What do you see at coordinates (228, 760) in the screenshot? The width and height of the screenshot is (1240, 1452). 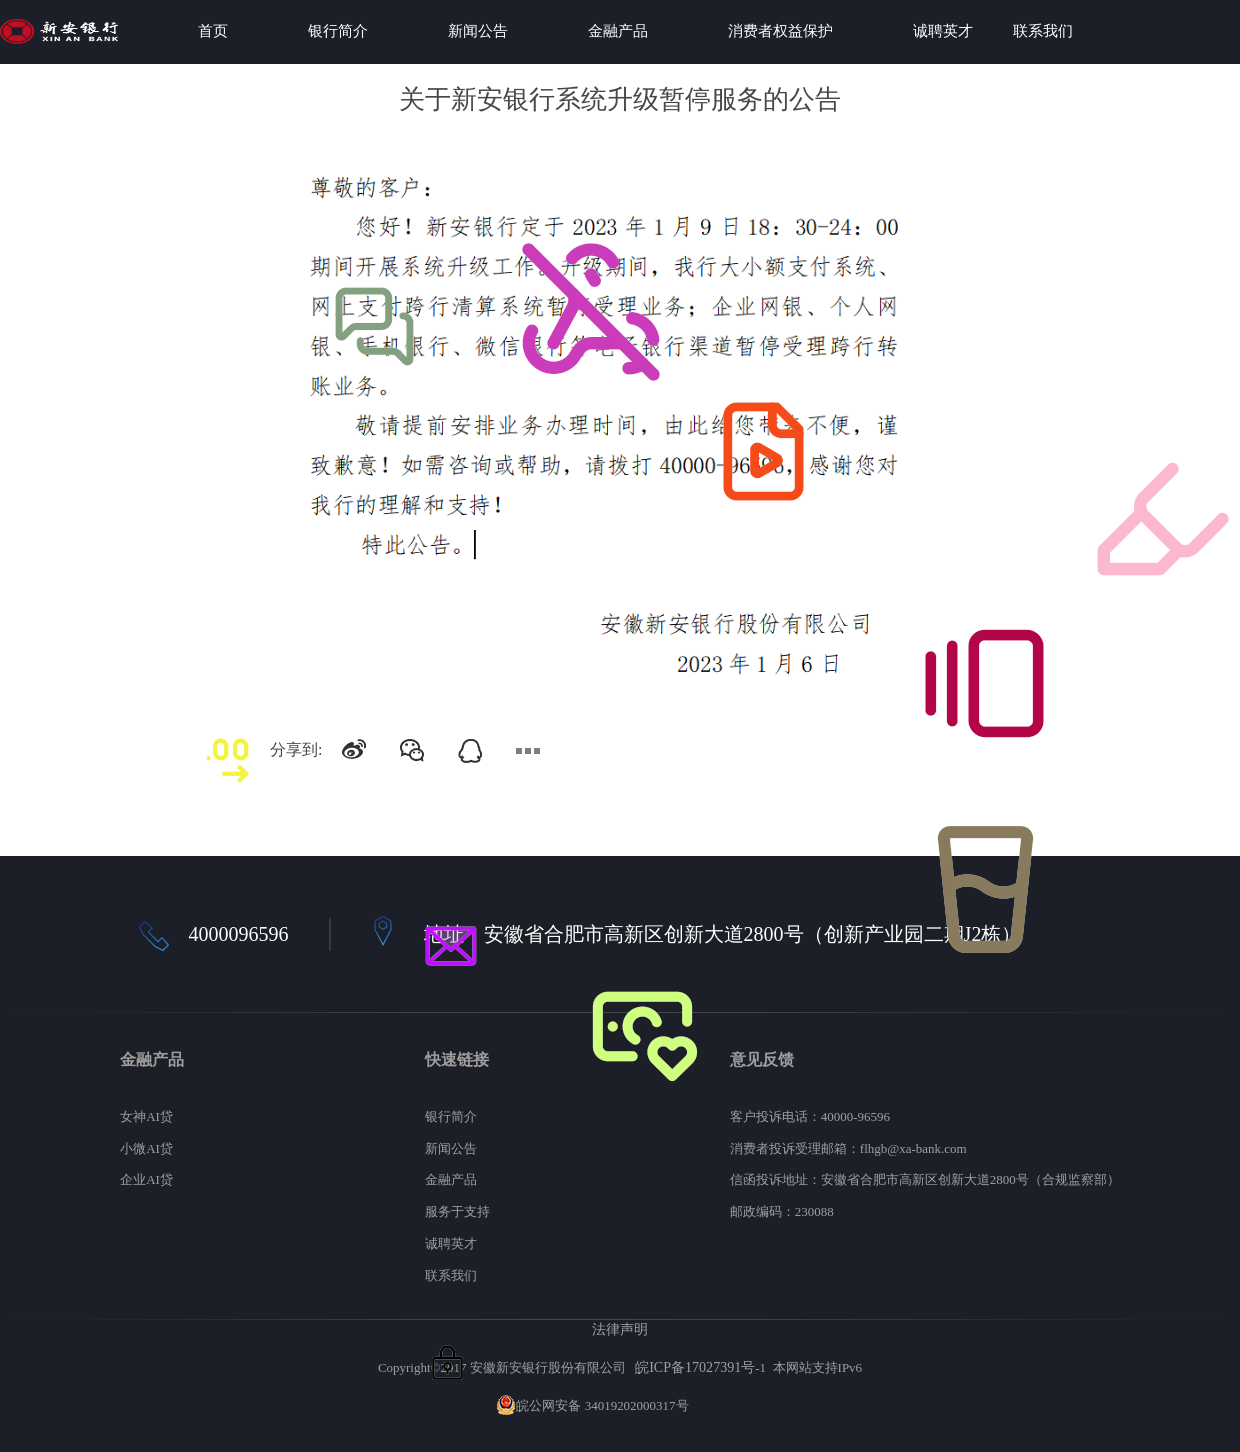 I see `move decimal places to the right` at bounding box center [228, 760].